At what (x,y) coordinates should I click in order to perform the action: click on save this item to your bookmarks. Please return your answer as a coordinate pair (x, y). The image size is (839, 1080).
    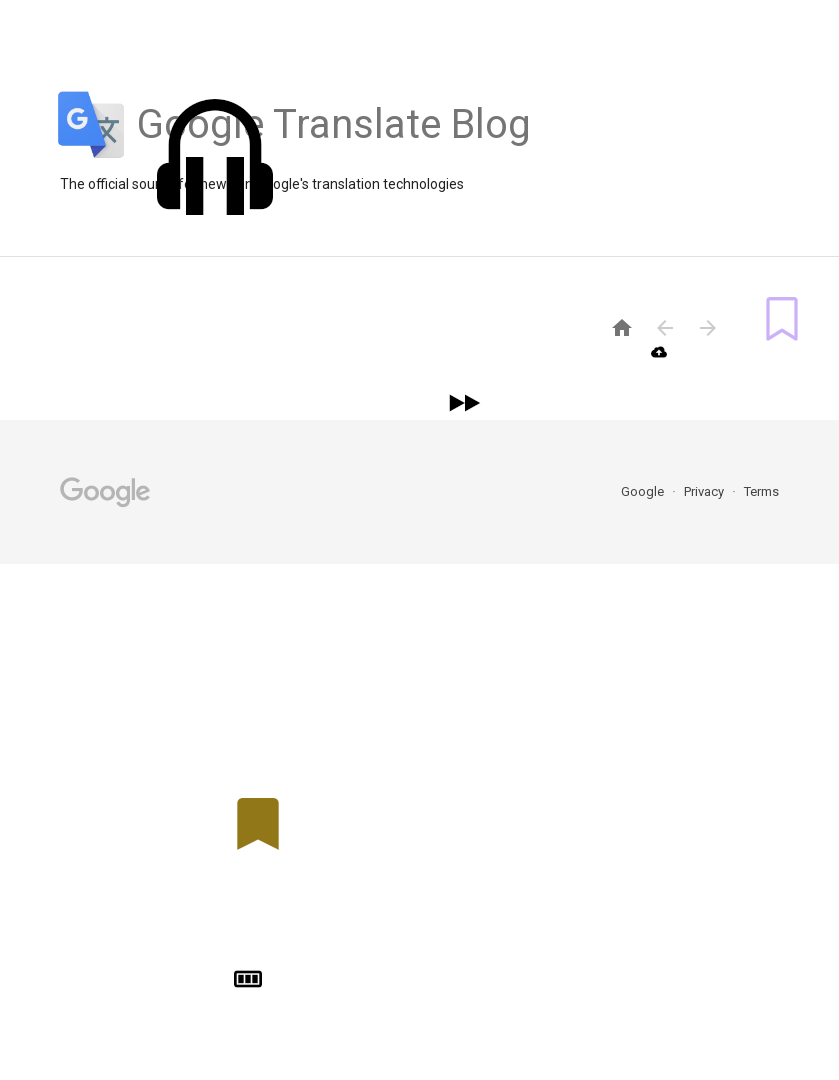
    Looking at the image, I should click on (258, 824).